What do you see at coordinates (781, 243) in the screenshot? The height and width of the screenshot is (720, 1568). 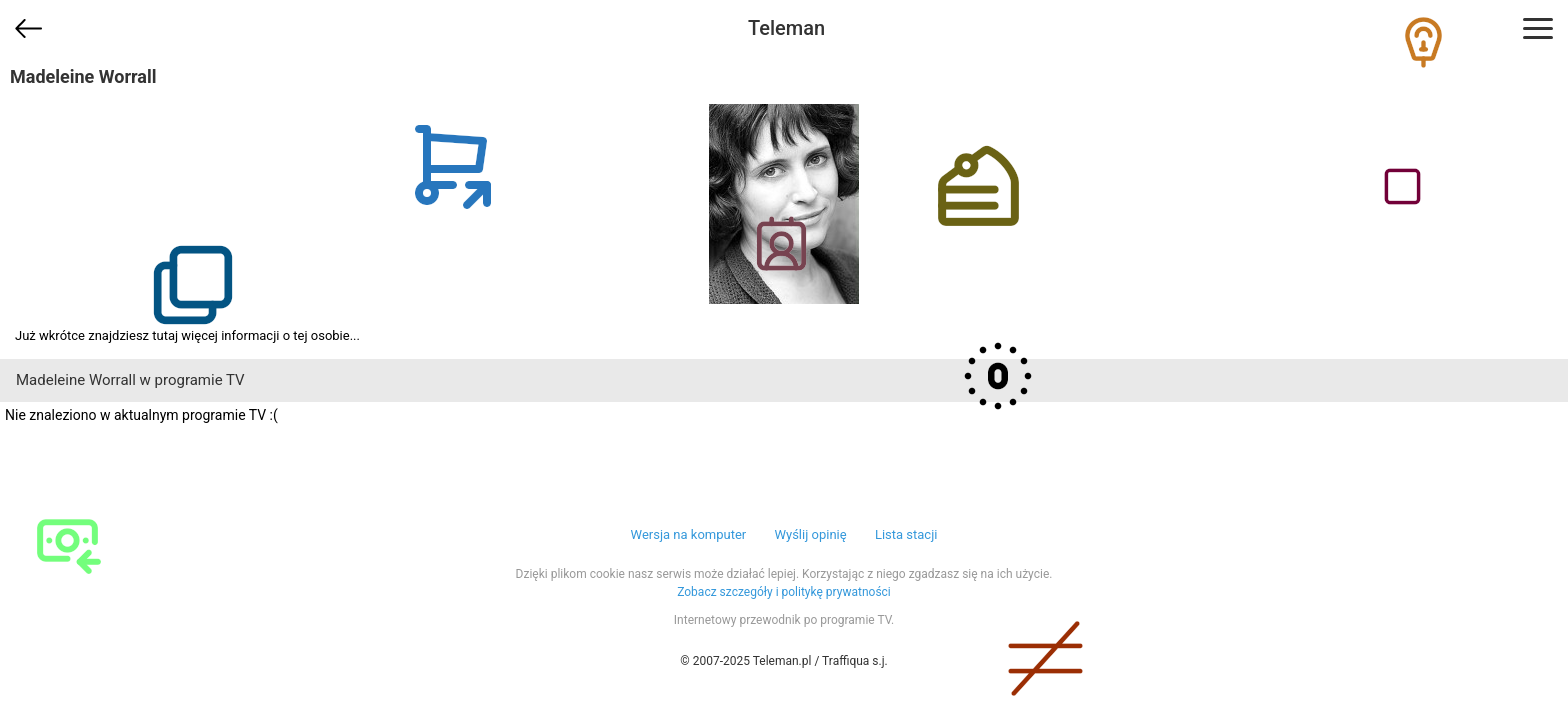 I see `view contact details` at bounding box center [781, 243].